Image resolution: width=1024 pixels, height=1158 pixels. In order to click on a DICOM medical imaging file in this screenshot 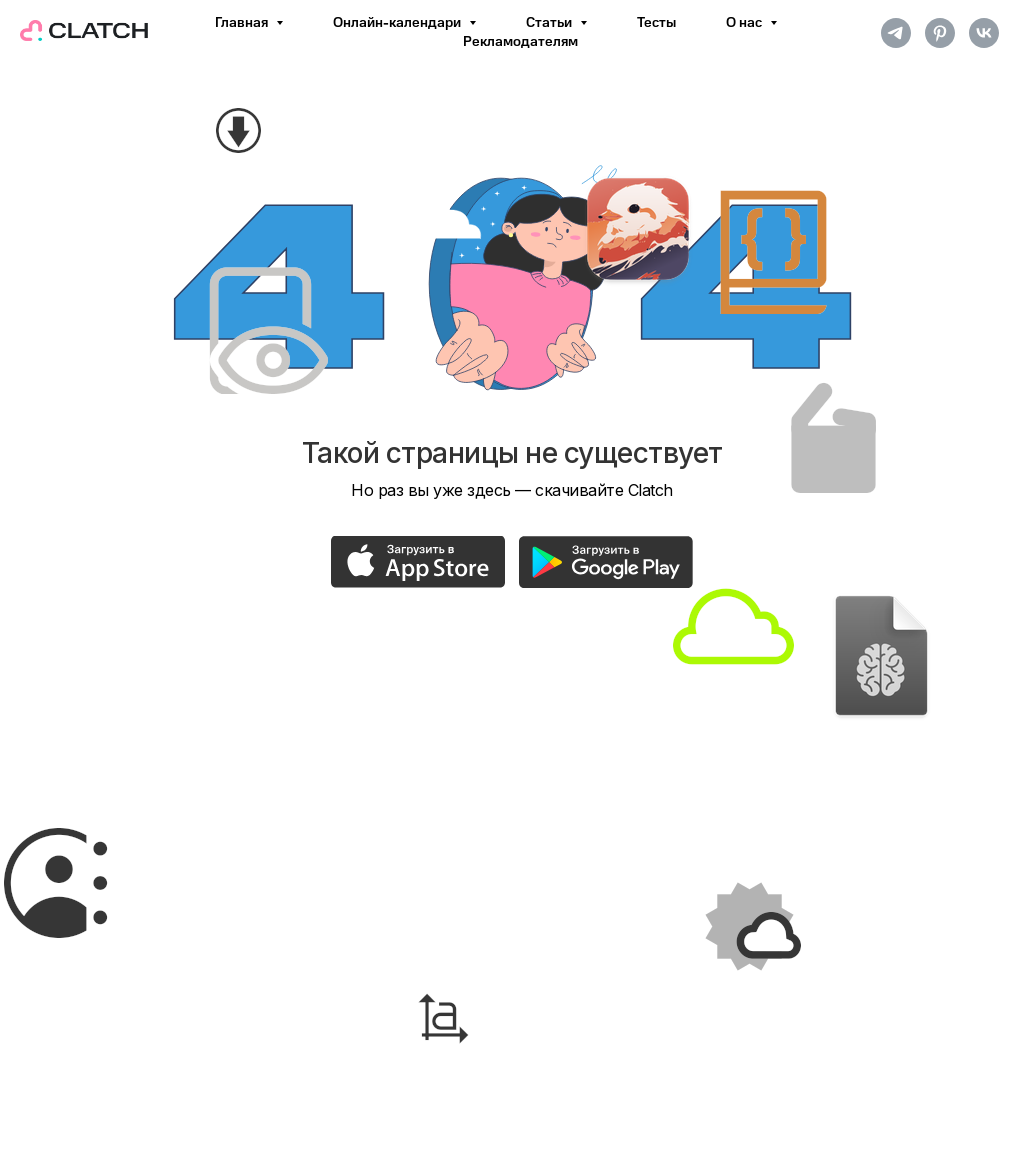, I will do `click(881, 655)`.